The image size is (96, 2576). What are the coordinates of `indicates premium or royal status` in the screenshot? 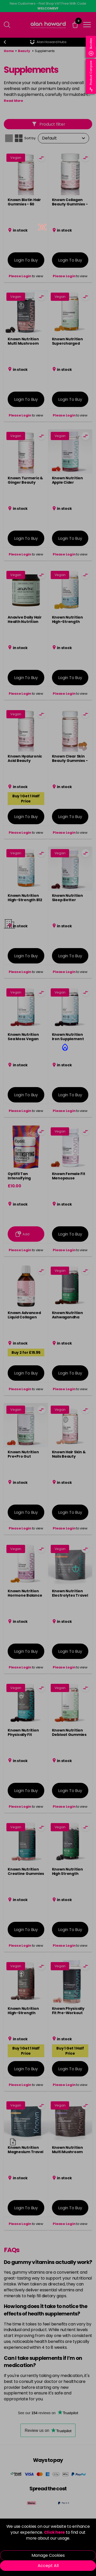 It's located at (76, 1569).